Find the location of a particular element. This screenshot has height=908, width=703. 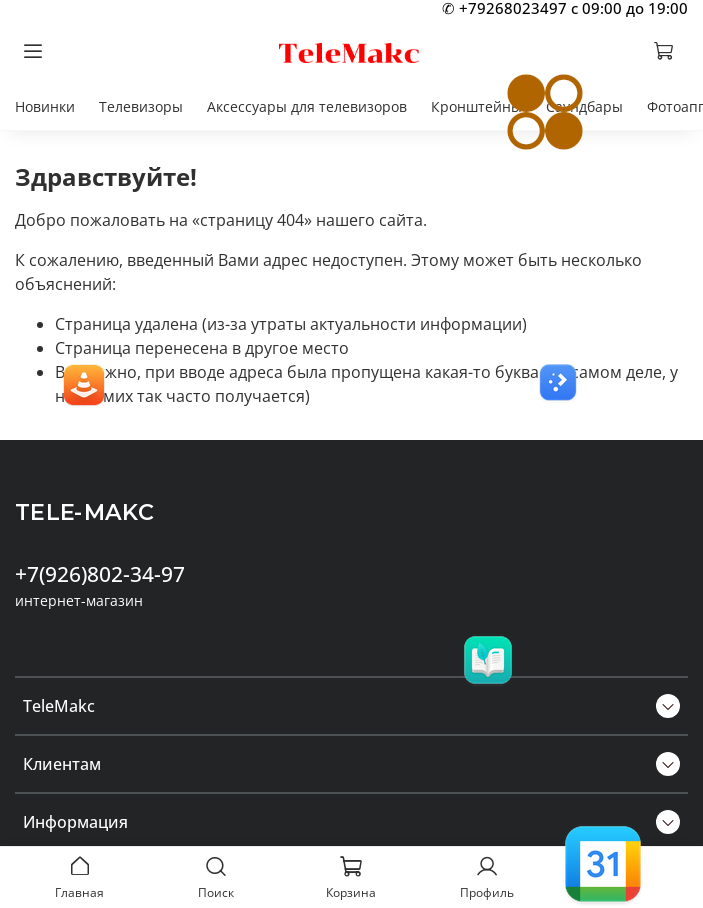

open foliate e-book reader app is located at coordinates (488, 660).